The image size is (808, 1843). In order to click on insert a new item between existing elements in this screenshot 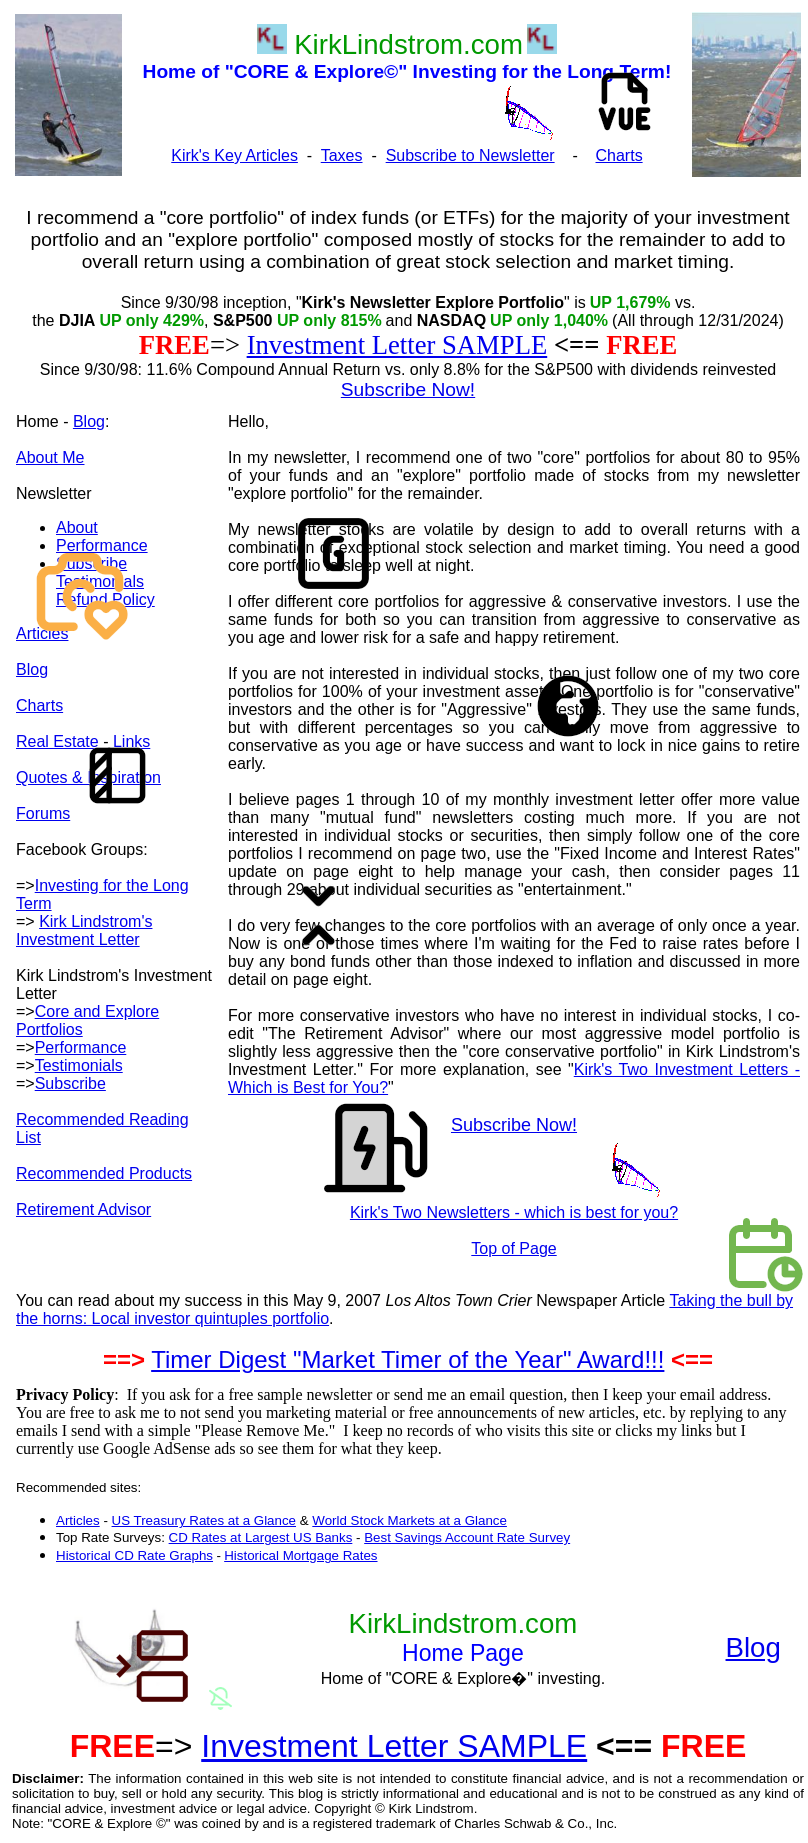, I will do `click(152, 1666)`.